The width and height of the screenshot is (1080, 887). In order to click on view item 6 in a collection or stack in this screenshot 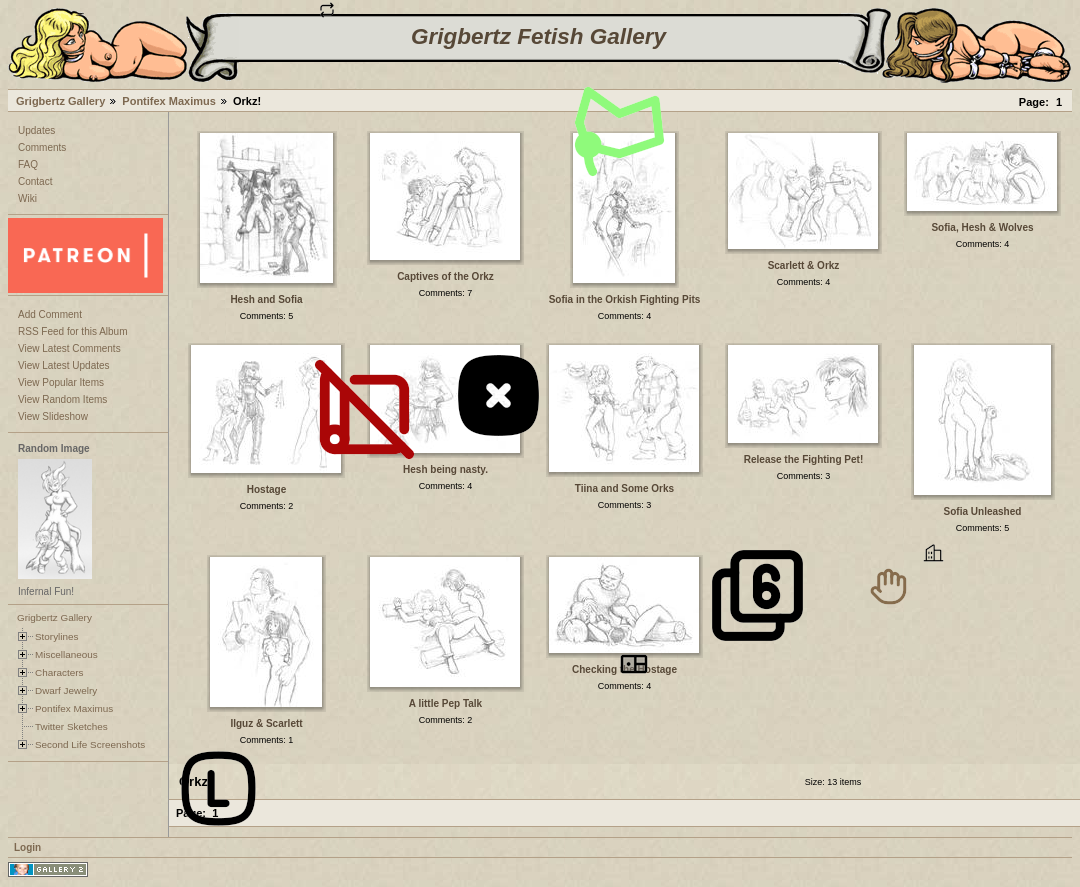, I will do `click(757, 595)`.